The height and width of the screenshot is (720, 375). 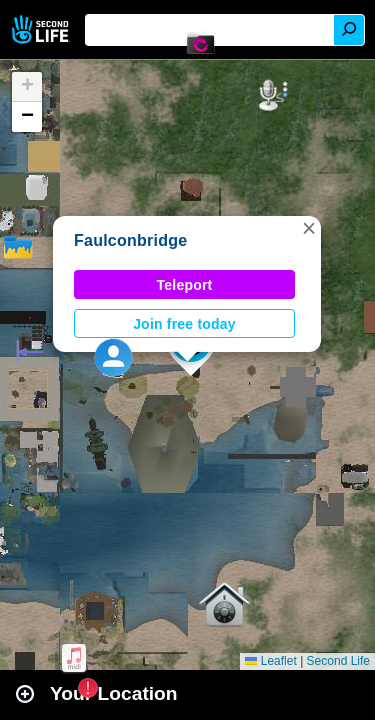 What do you see at coordinates (200, 43) in the screenshot?
I see `open reactivex project folder` at bounding box center [200, 43].